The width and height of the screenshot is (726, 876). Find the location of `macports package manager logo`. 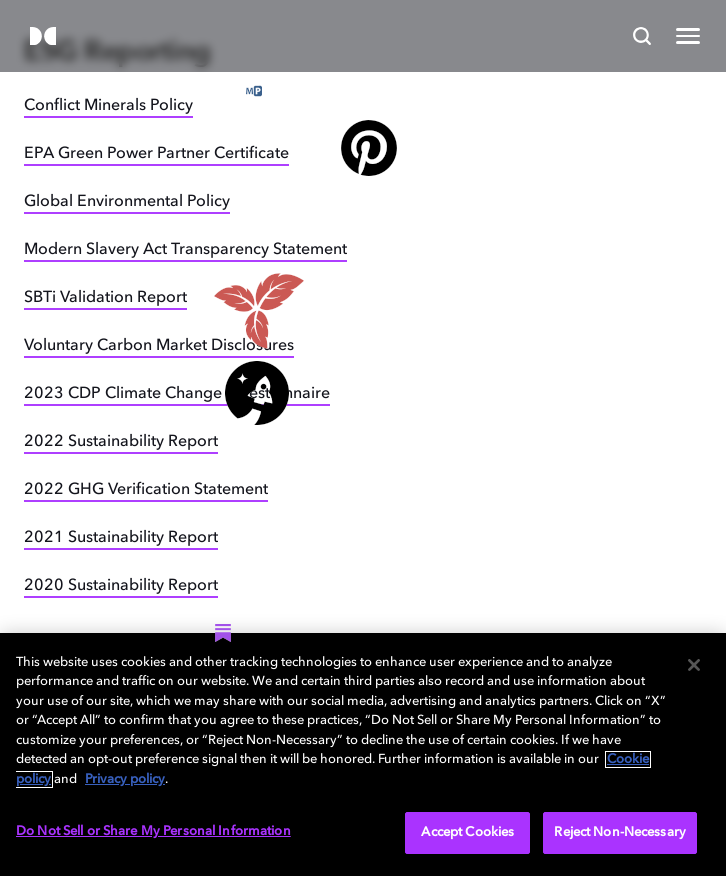

macports package manager logo is located at coordinates (254, 91).